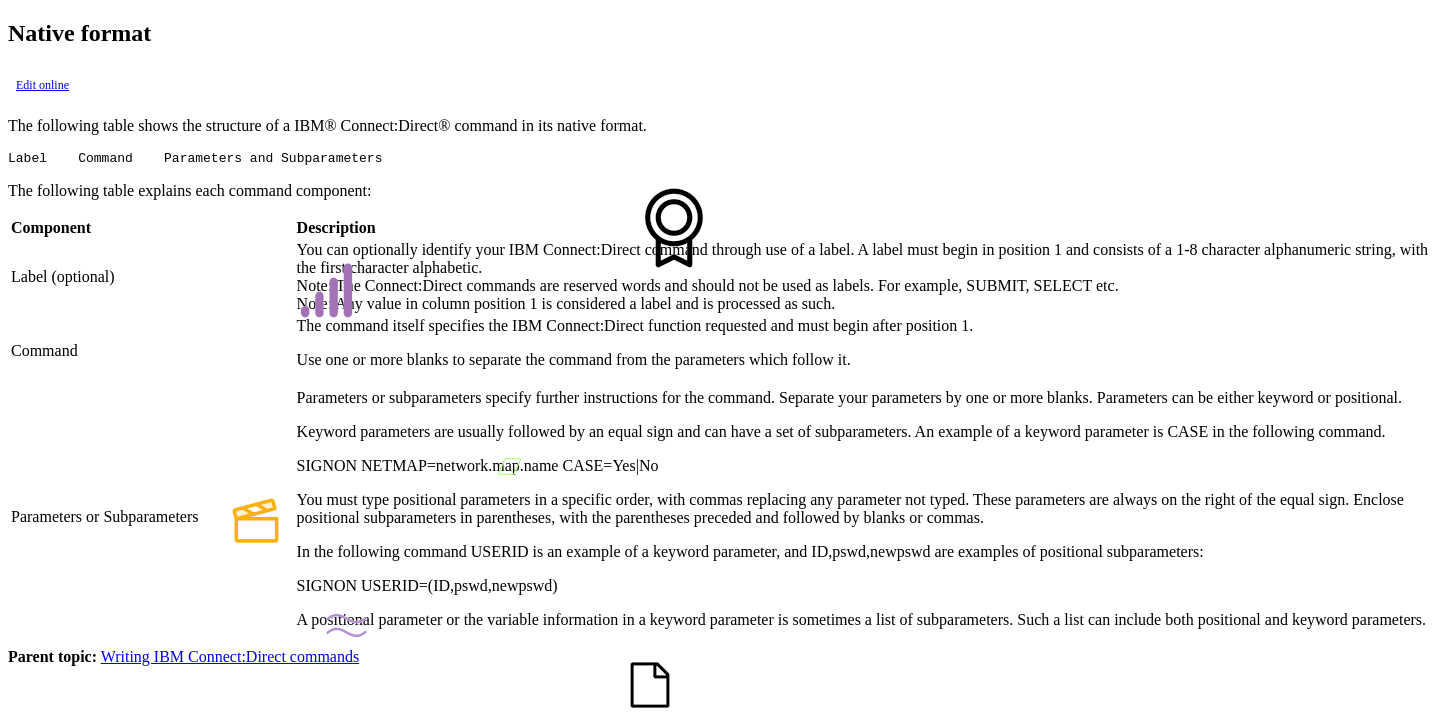 The image size is (1440, 720). Describe the element at coordinates (674, 228) in the screenshot. I see `view achievements or awards` at that location.